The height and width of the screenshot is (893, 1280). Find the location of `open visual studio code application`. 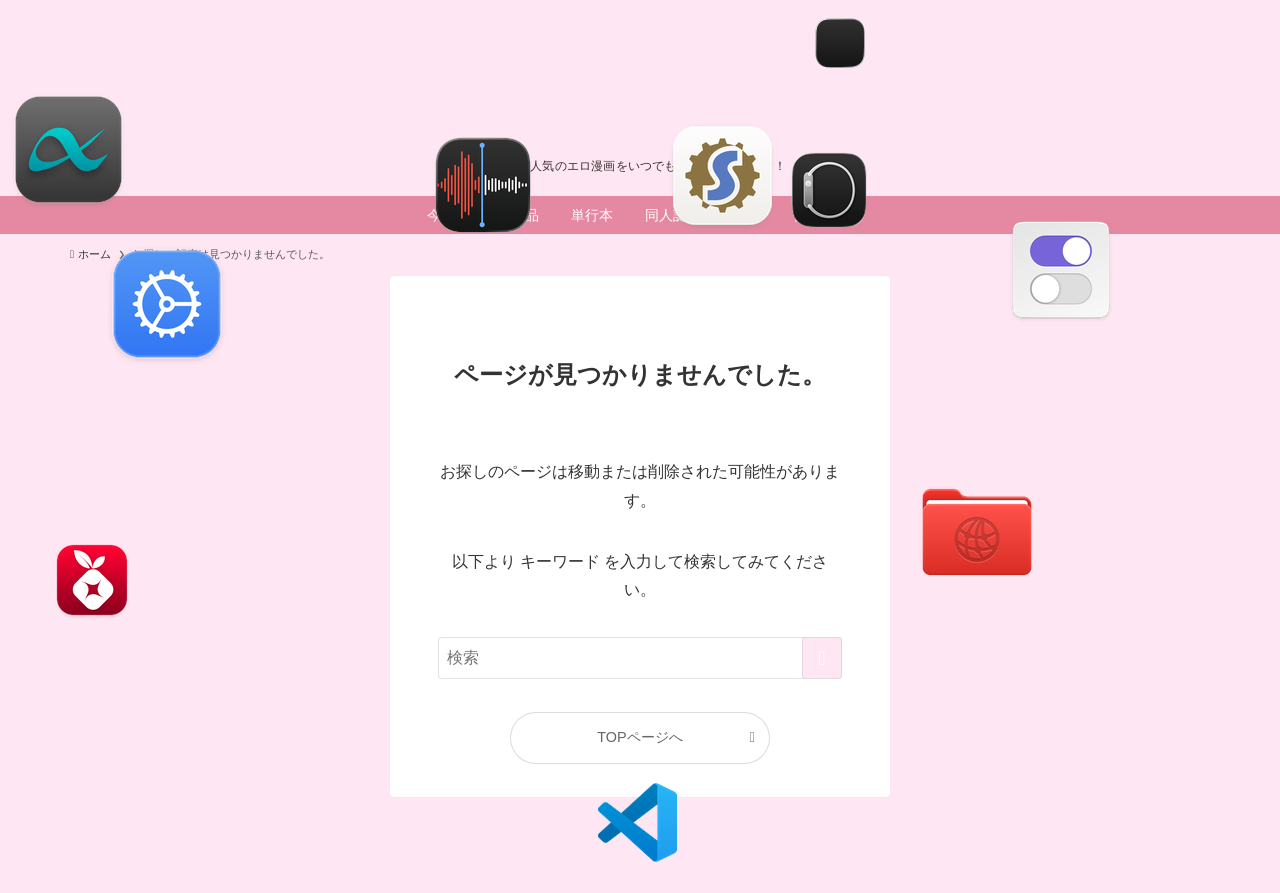

open visual studio code application is located at coordinates (637, 822).